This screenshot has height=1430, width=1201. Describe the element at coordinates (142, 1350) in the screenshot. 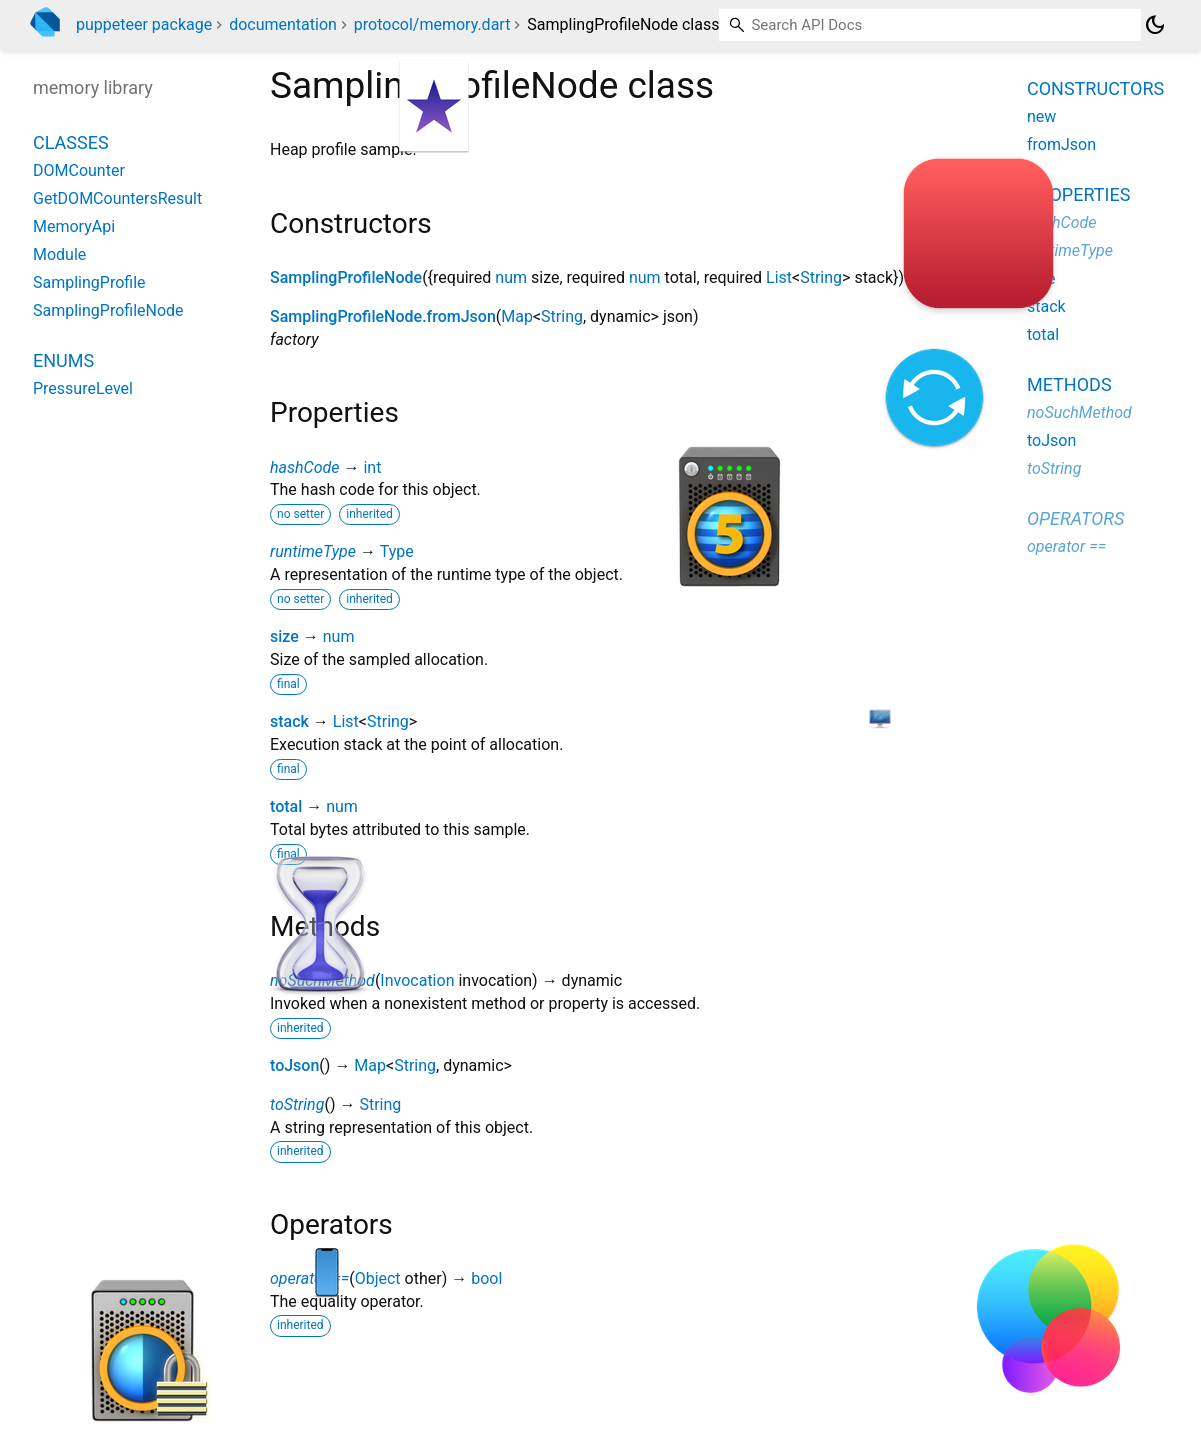

I see `locked RAID 1 storage drive` at that location.